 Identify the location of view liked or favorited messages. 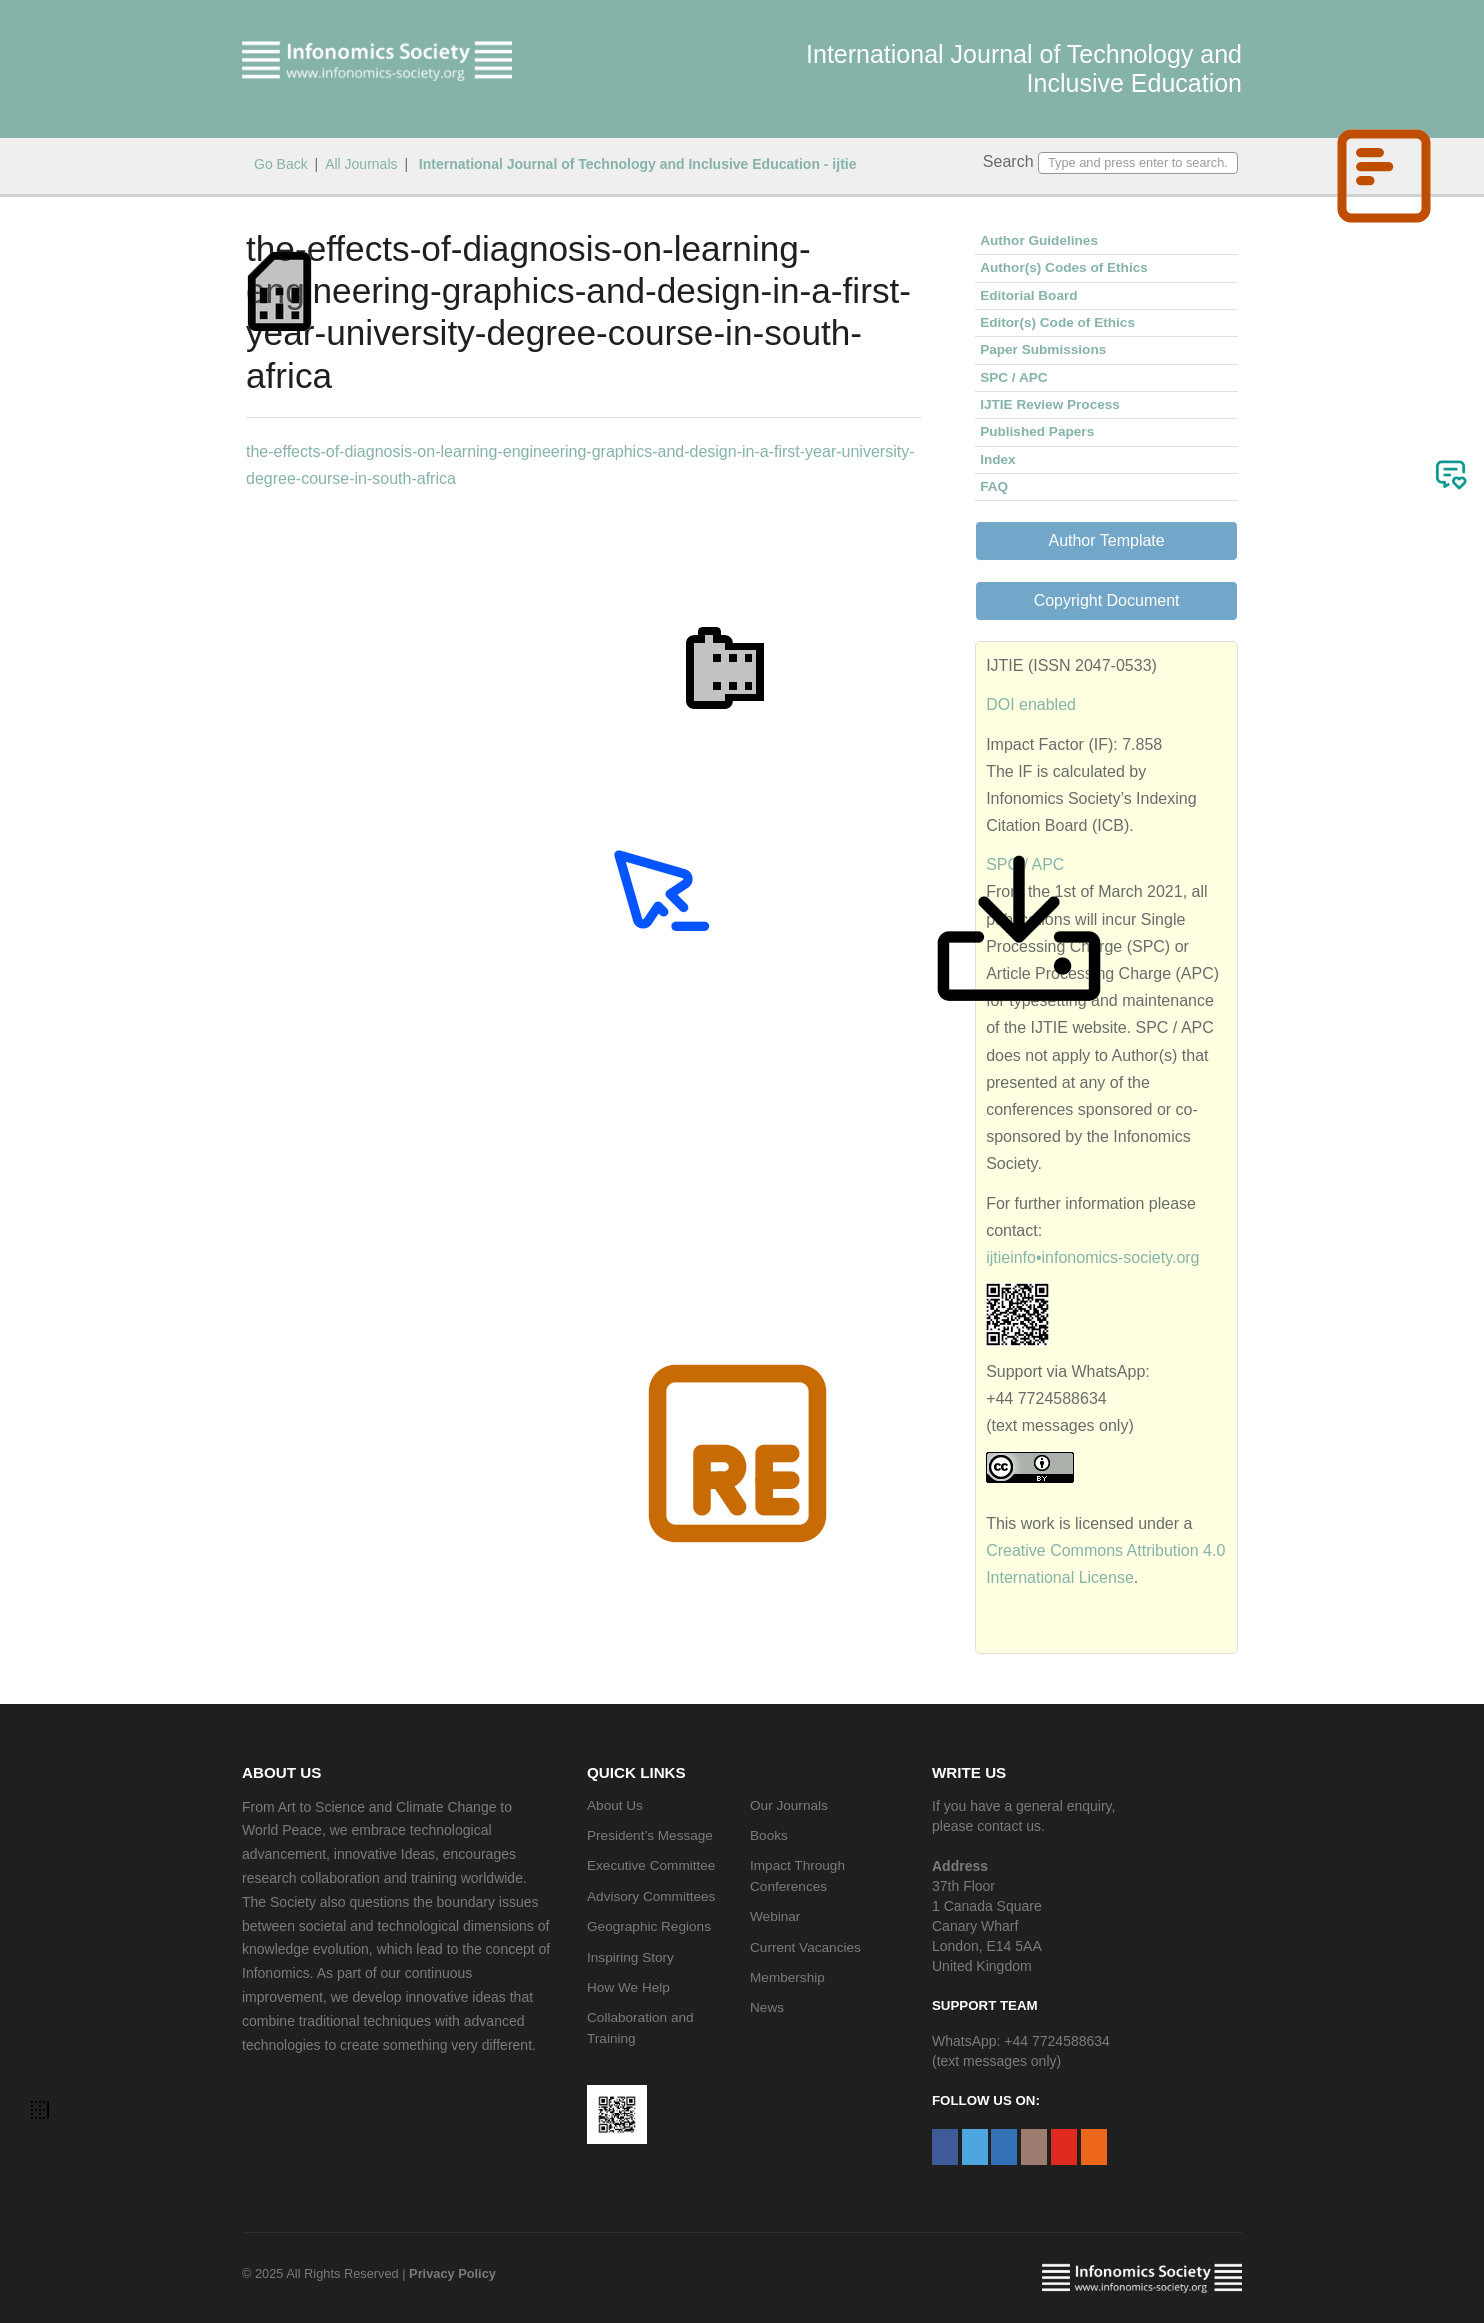
(1450, 473).